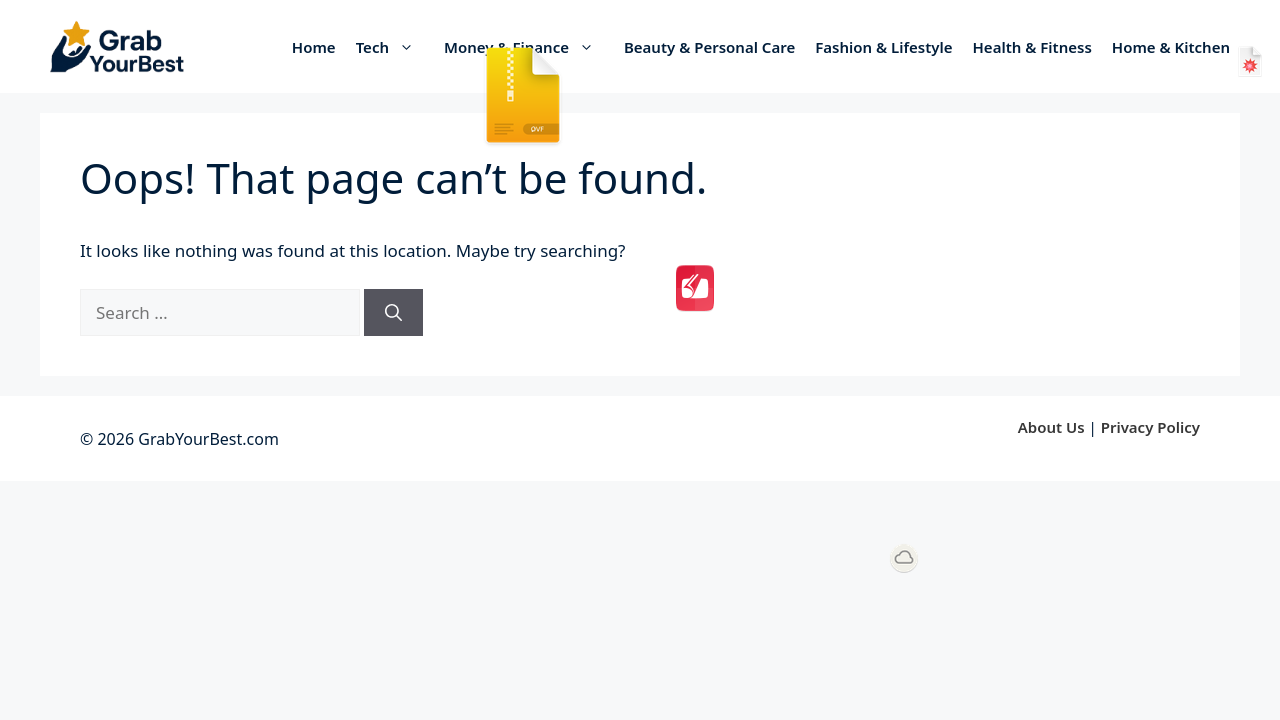 Image resolution: width=1280 pixels, height=720 pixels. What do you see at coordinates (1250, 62) in the screenshot?
I see `a Mathematica notebook or computation file` at bounding box center [1250, 62].